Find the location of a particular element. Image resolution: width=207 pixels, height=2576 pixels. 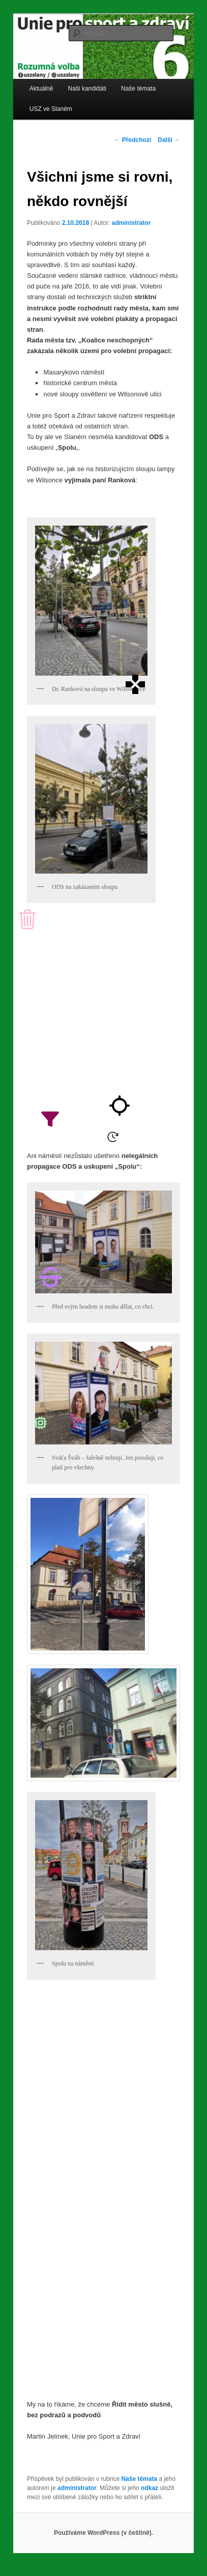

apply strikethrough formatting to selected text is located at coordinates (50, 1277).